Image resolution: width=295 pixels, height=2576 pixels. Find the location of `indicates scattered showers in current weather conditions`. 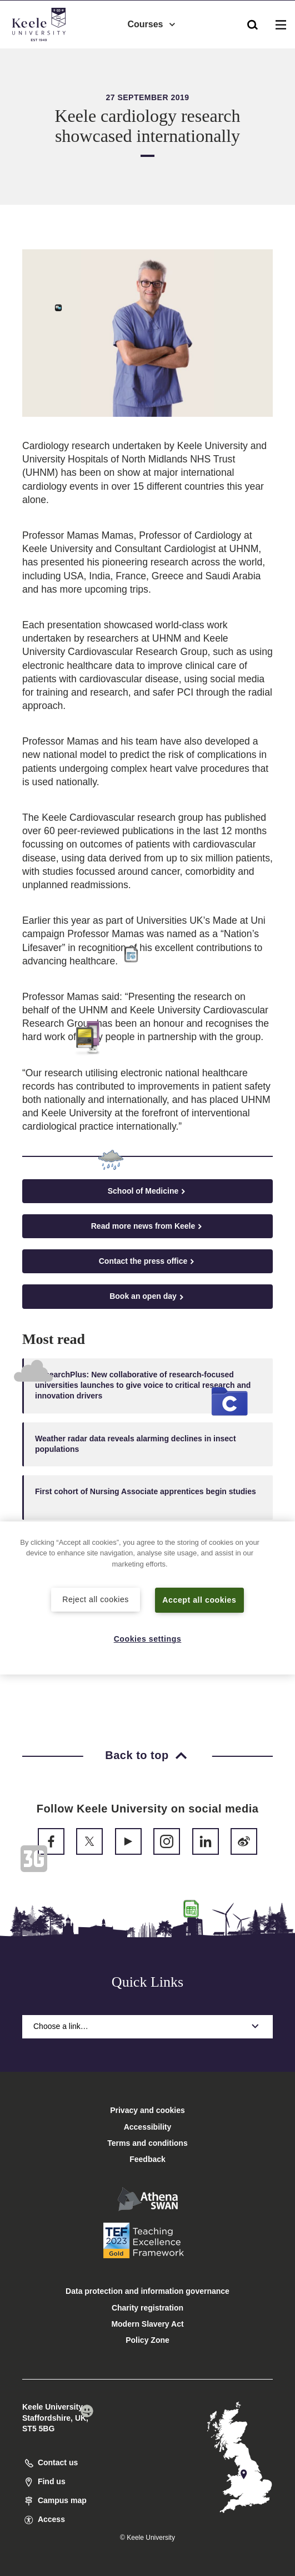

indicates scattered showers in current weather conditions is located at coordinates (111, 1158).